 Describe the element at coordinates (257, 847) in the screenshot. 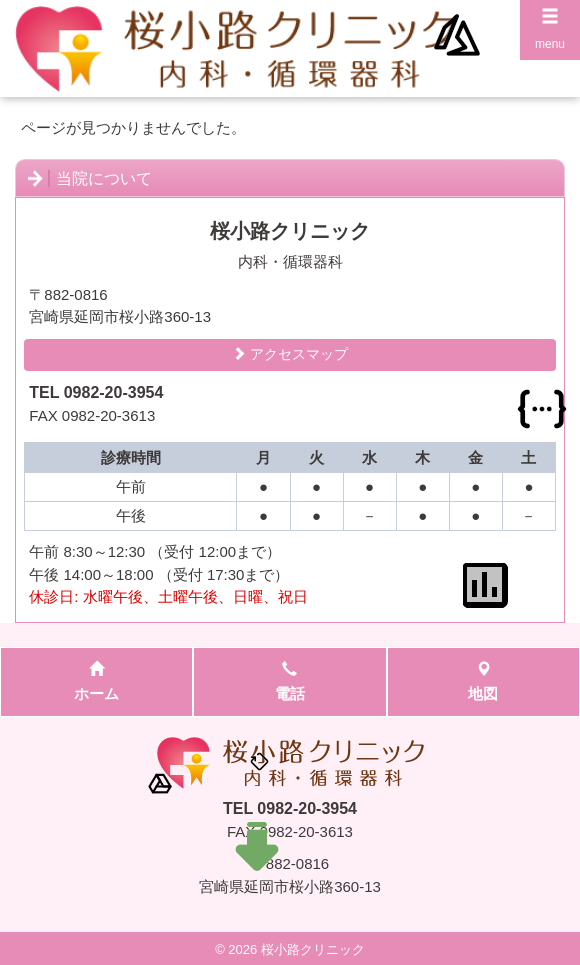

I see `download file to device` at that location.